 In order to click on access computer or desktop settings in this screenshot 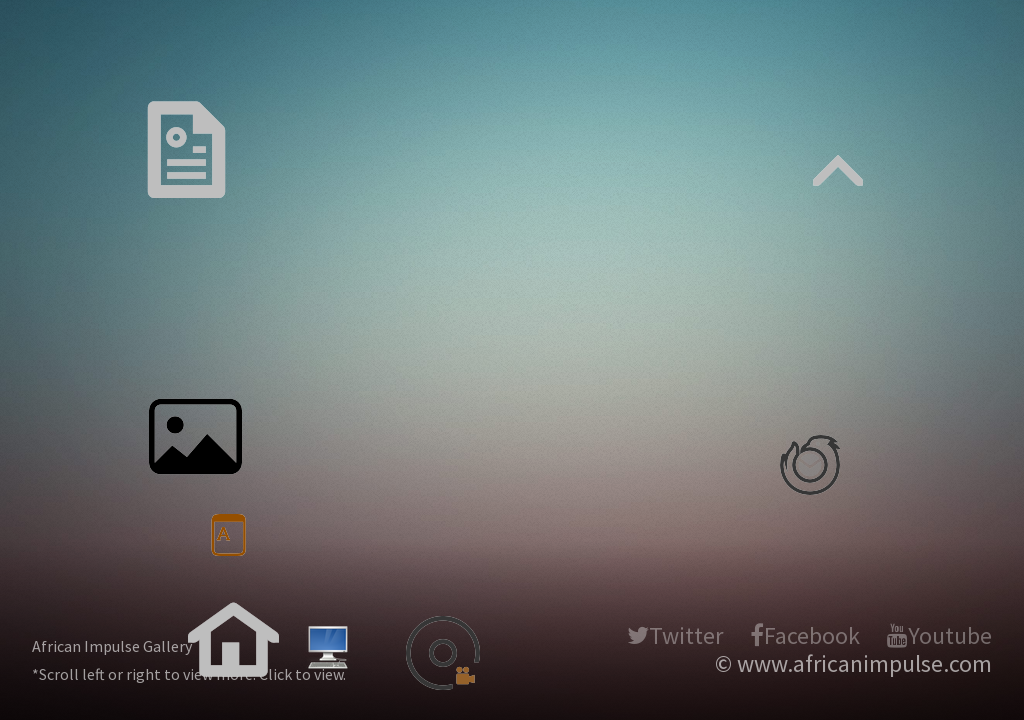, I will do `click(328, 648)`.